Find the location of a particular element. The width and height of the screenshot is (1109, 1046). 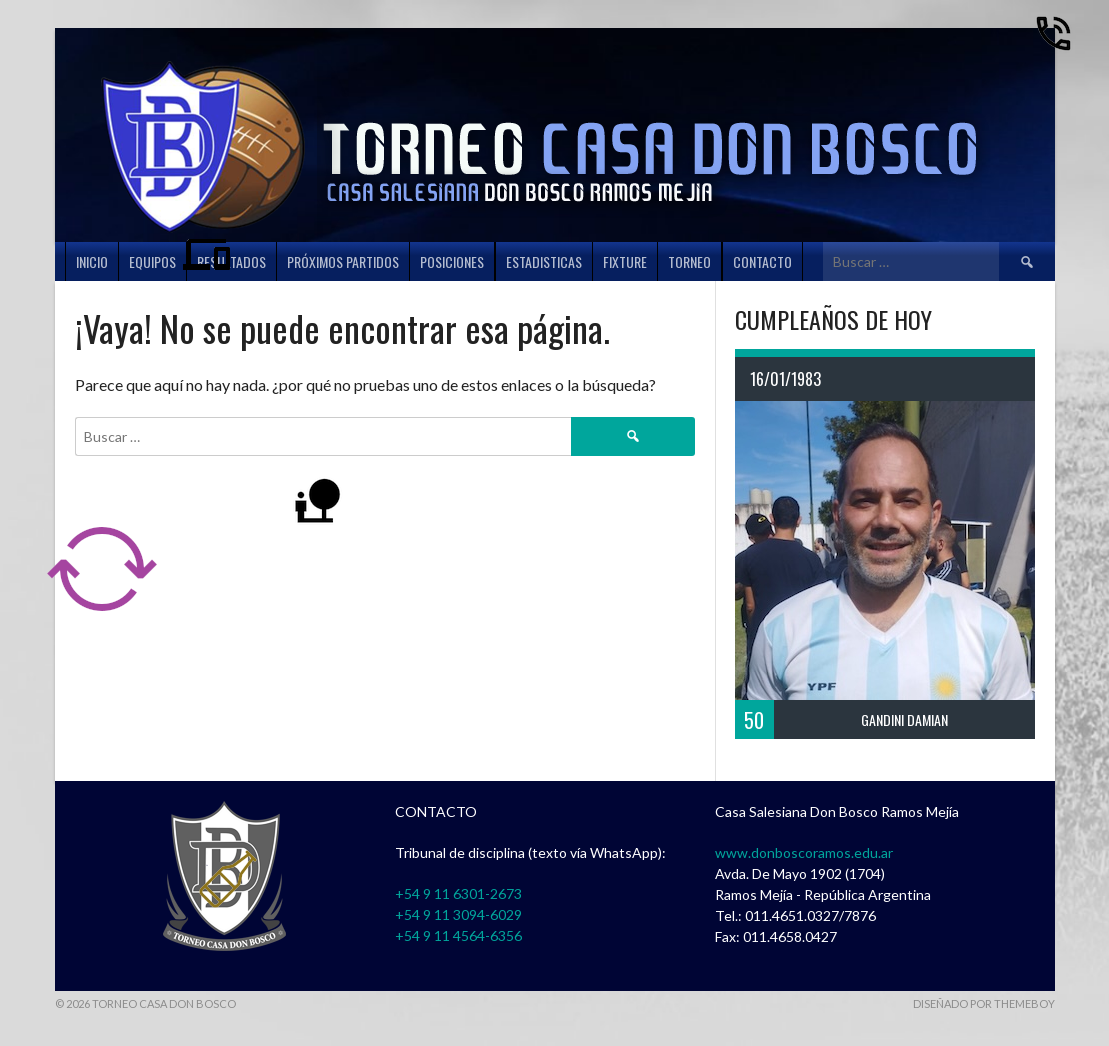

sync or refresh data is located at coordinates (102, 569).